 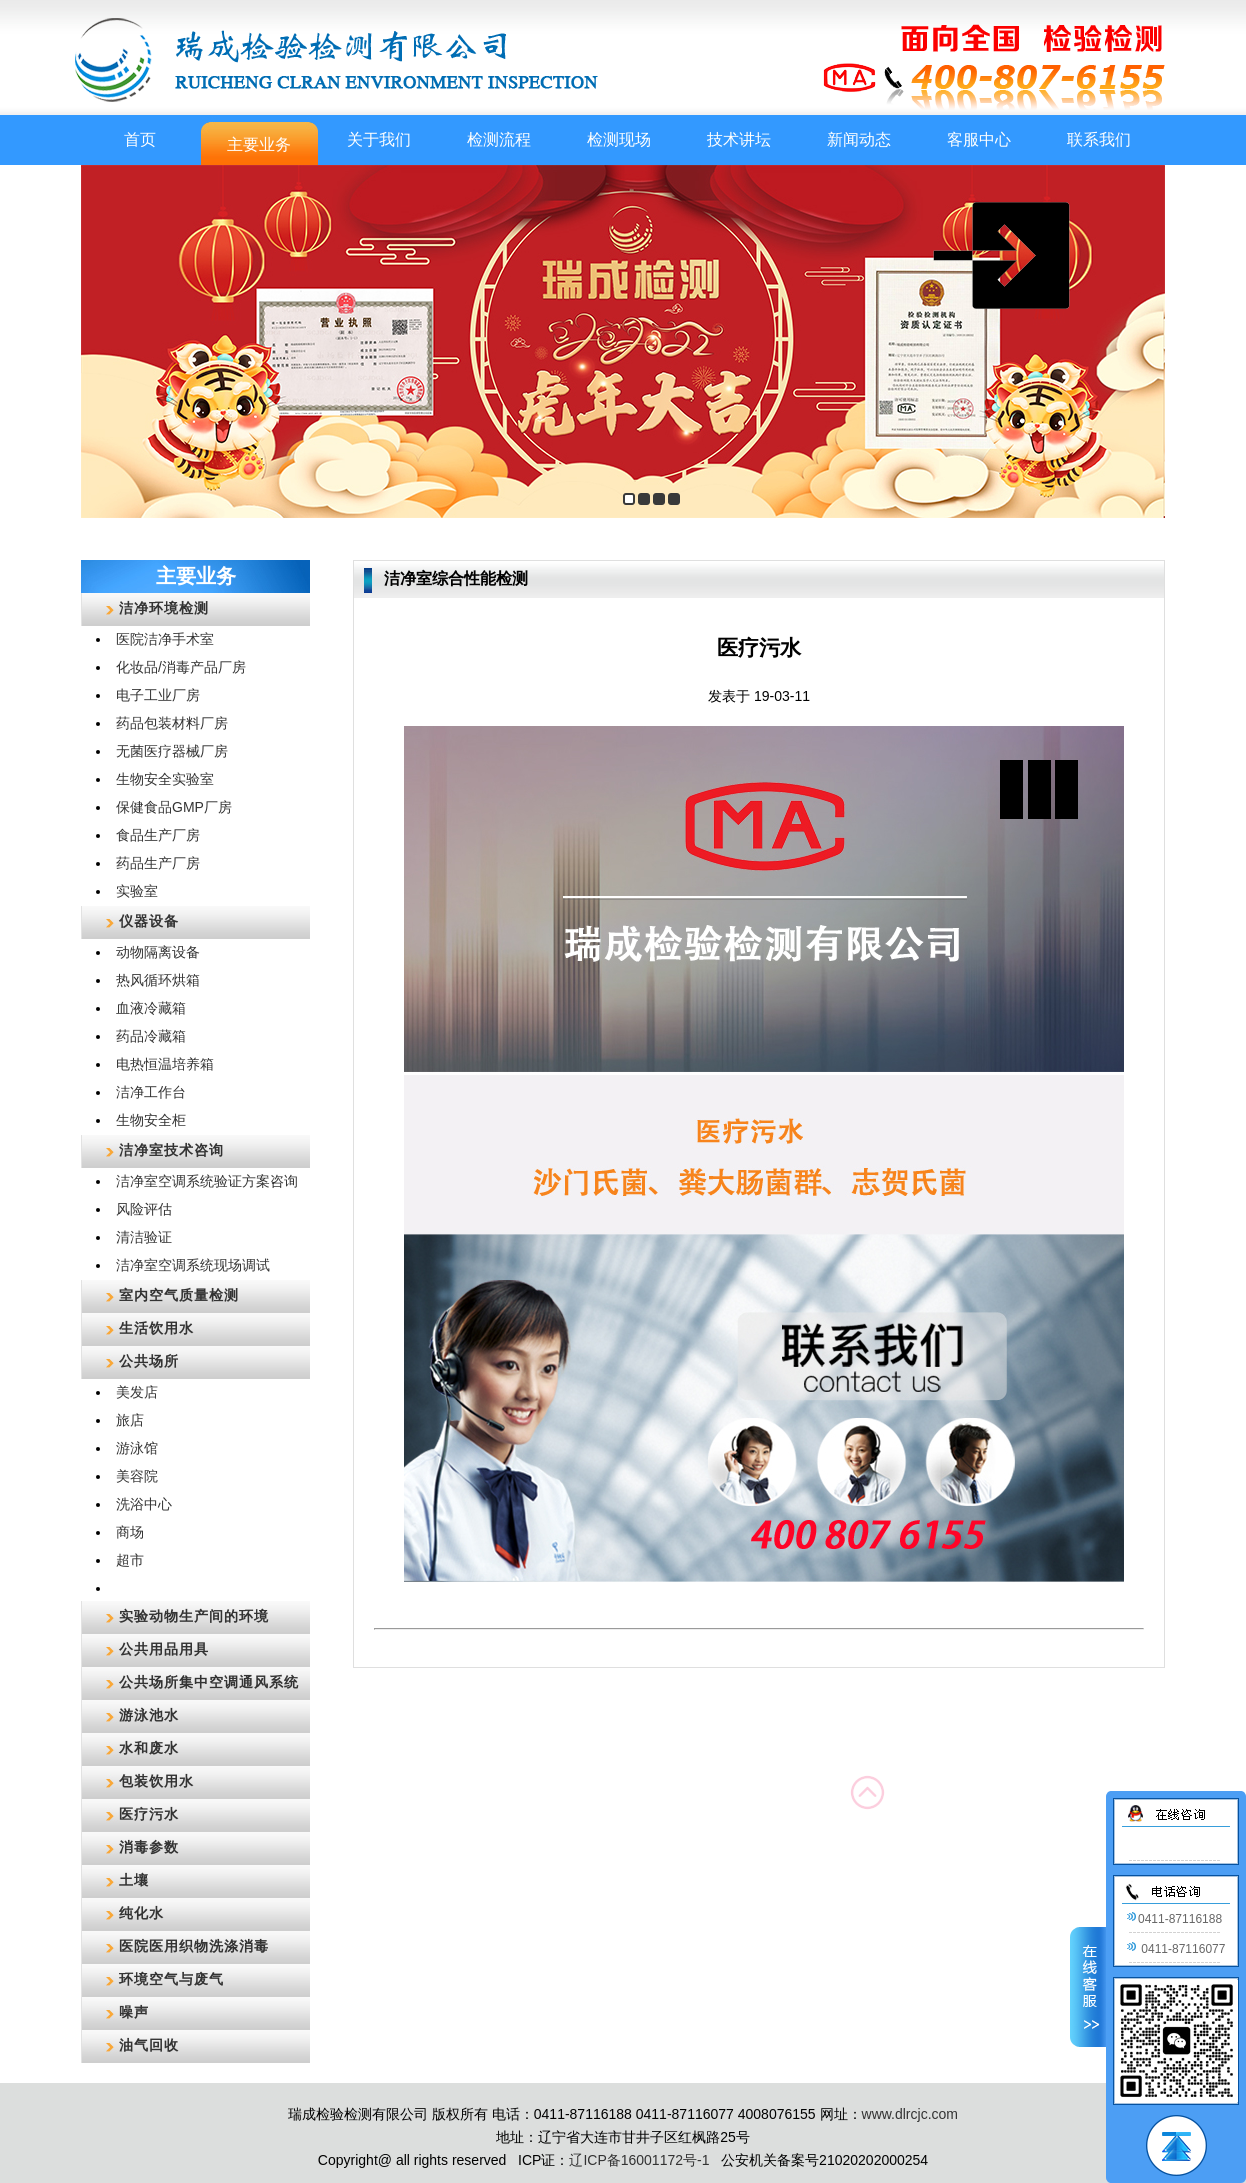 What do you see at coordinates (1001, 255) in the screenshot?
I see `log in or sign in to your account` at bounding box center [1001, 255].